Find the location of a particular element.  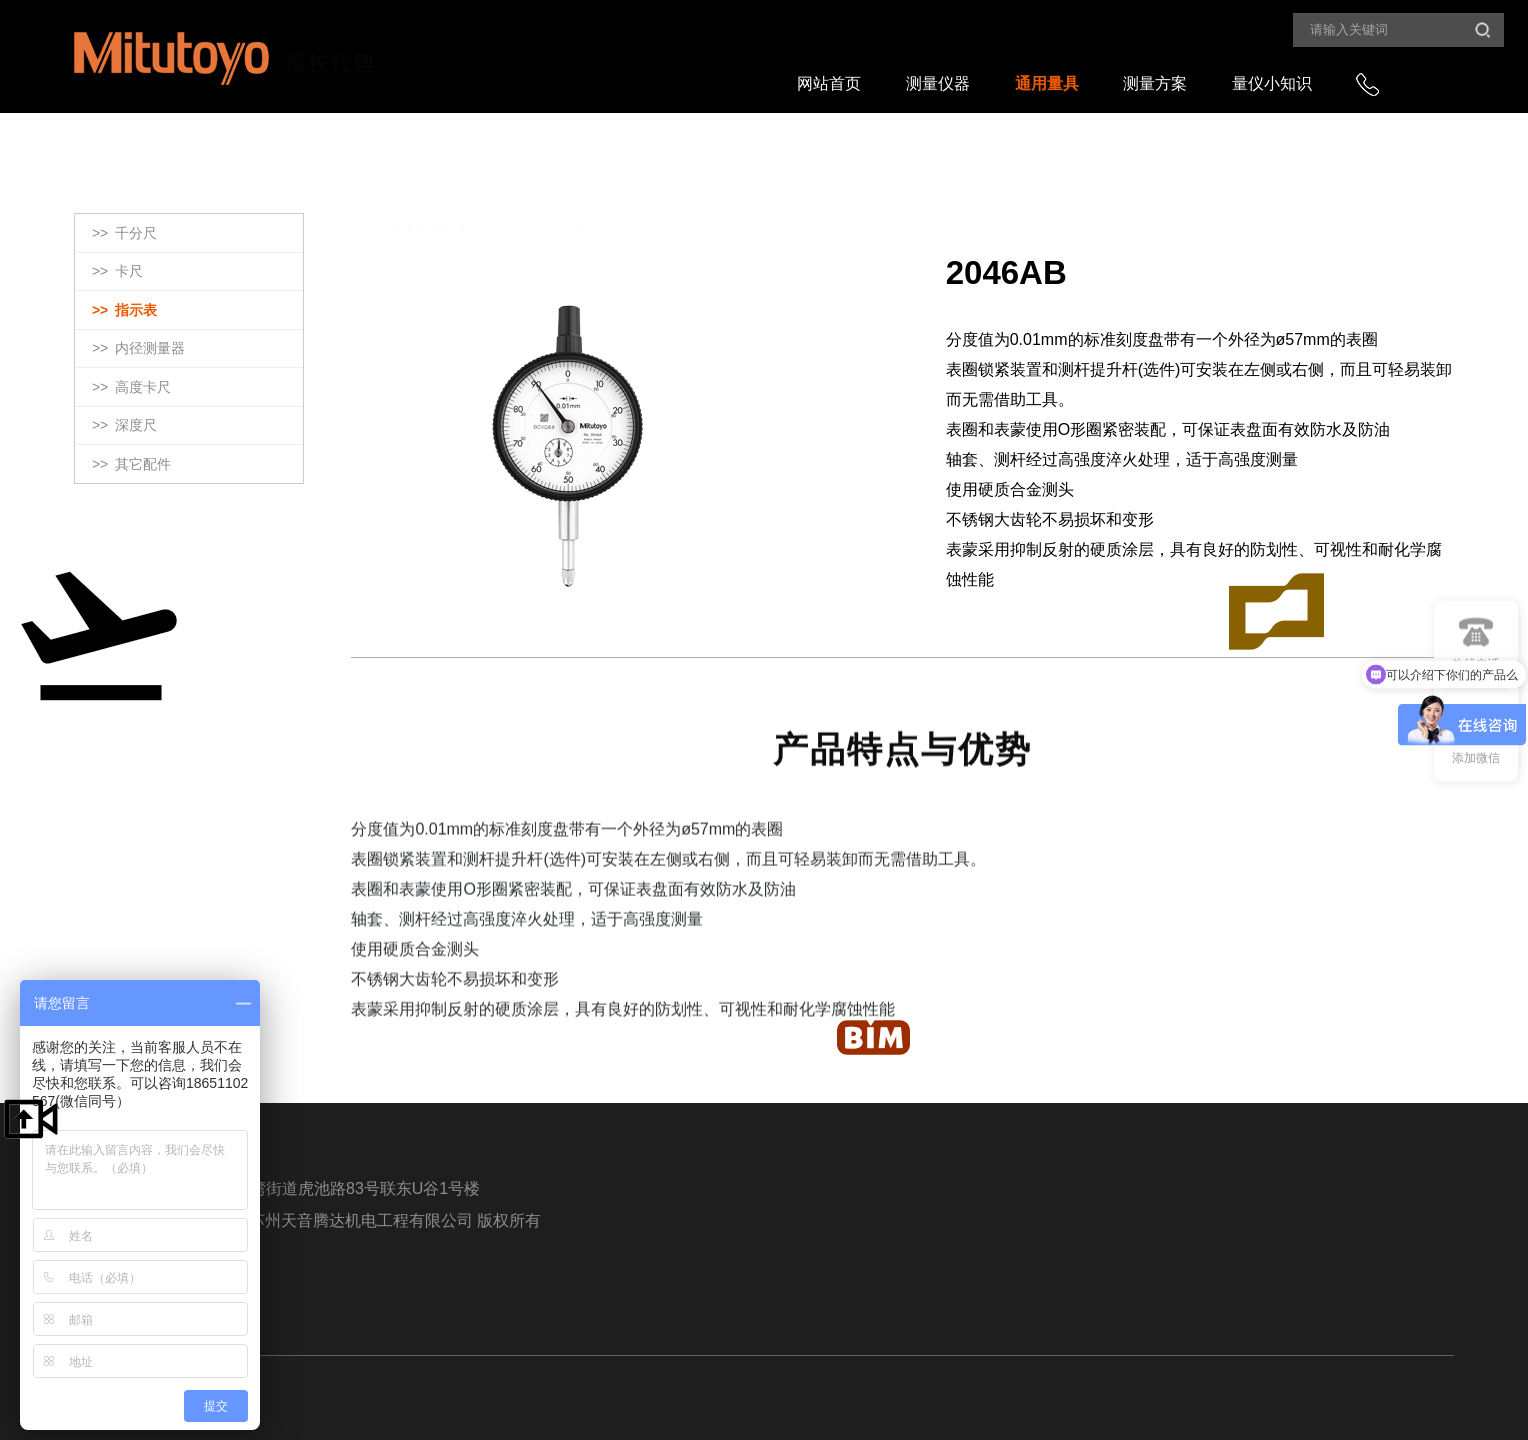

view departure flights is located at coordinates (101, 632).